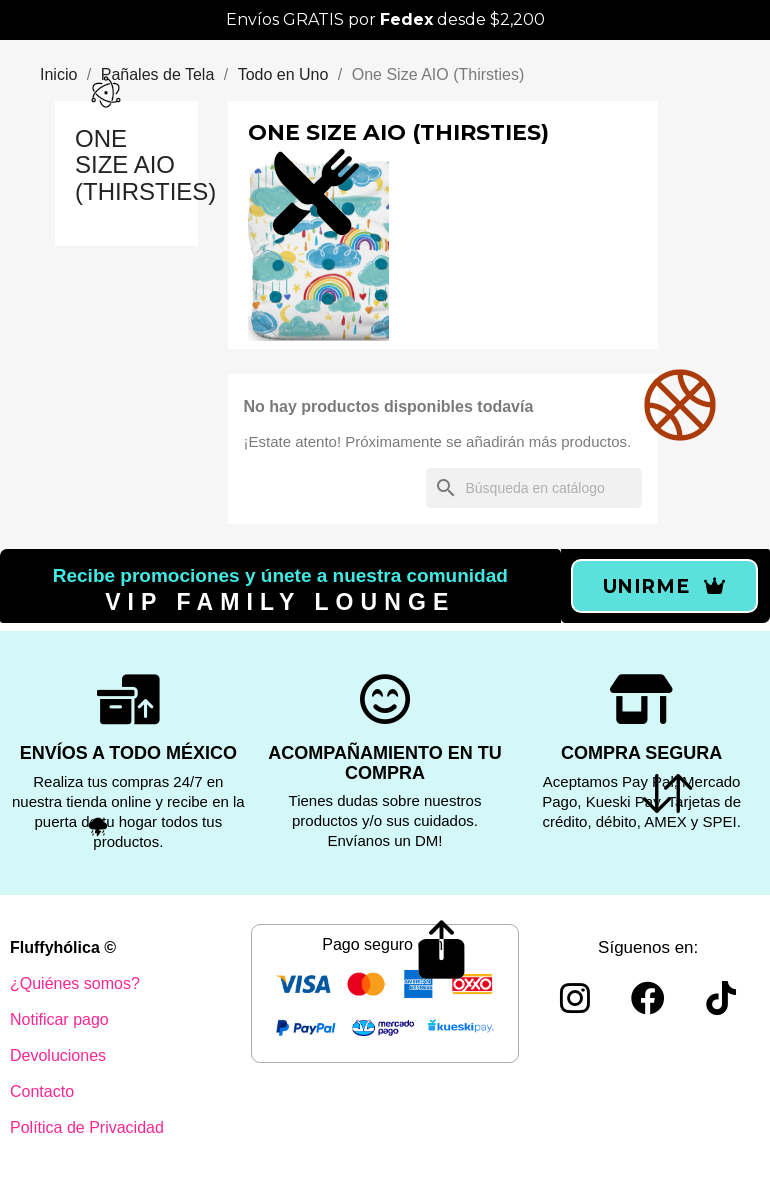 This screenshot has height=1198, width=770. What do you see at coordinates (680, 405) in the screenshot?
I see `access sports scores and updates` at bounding box center [680, 405].